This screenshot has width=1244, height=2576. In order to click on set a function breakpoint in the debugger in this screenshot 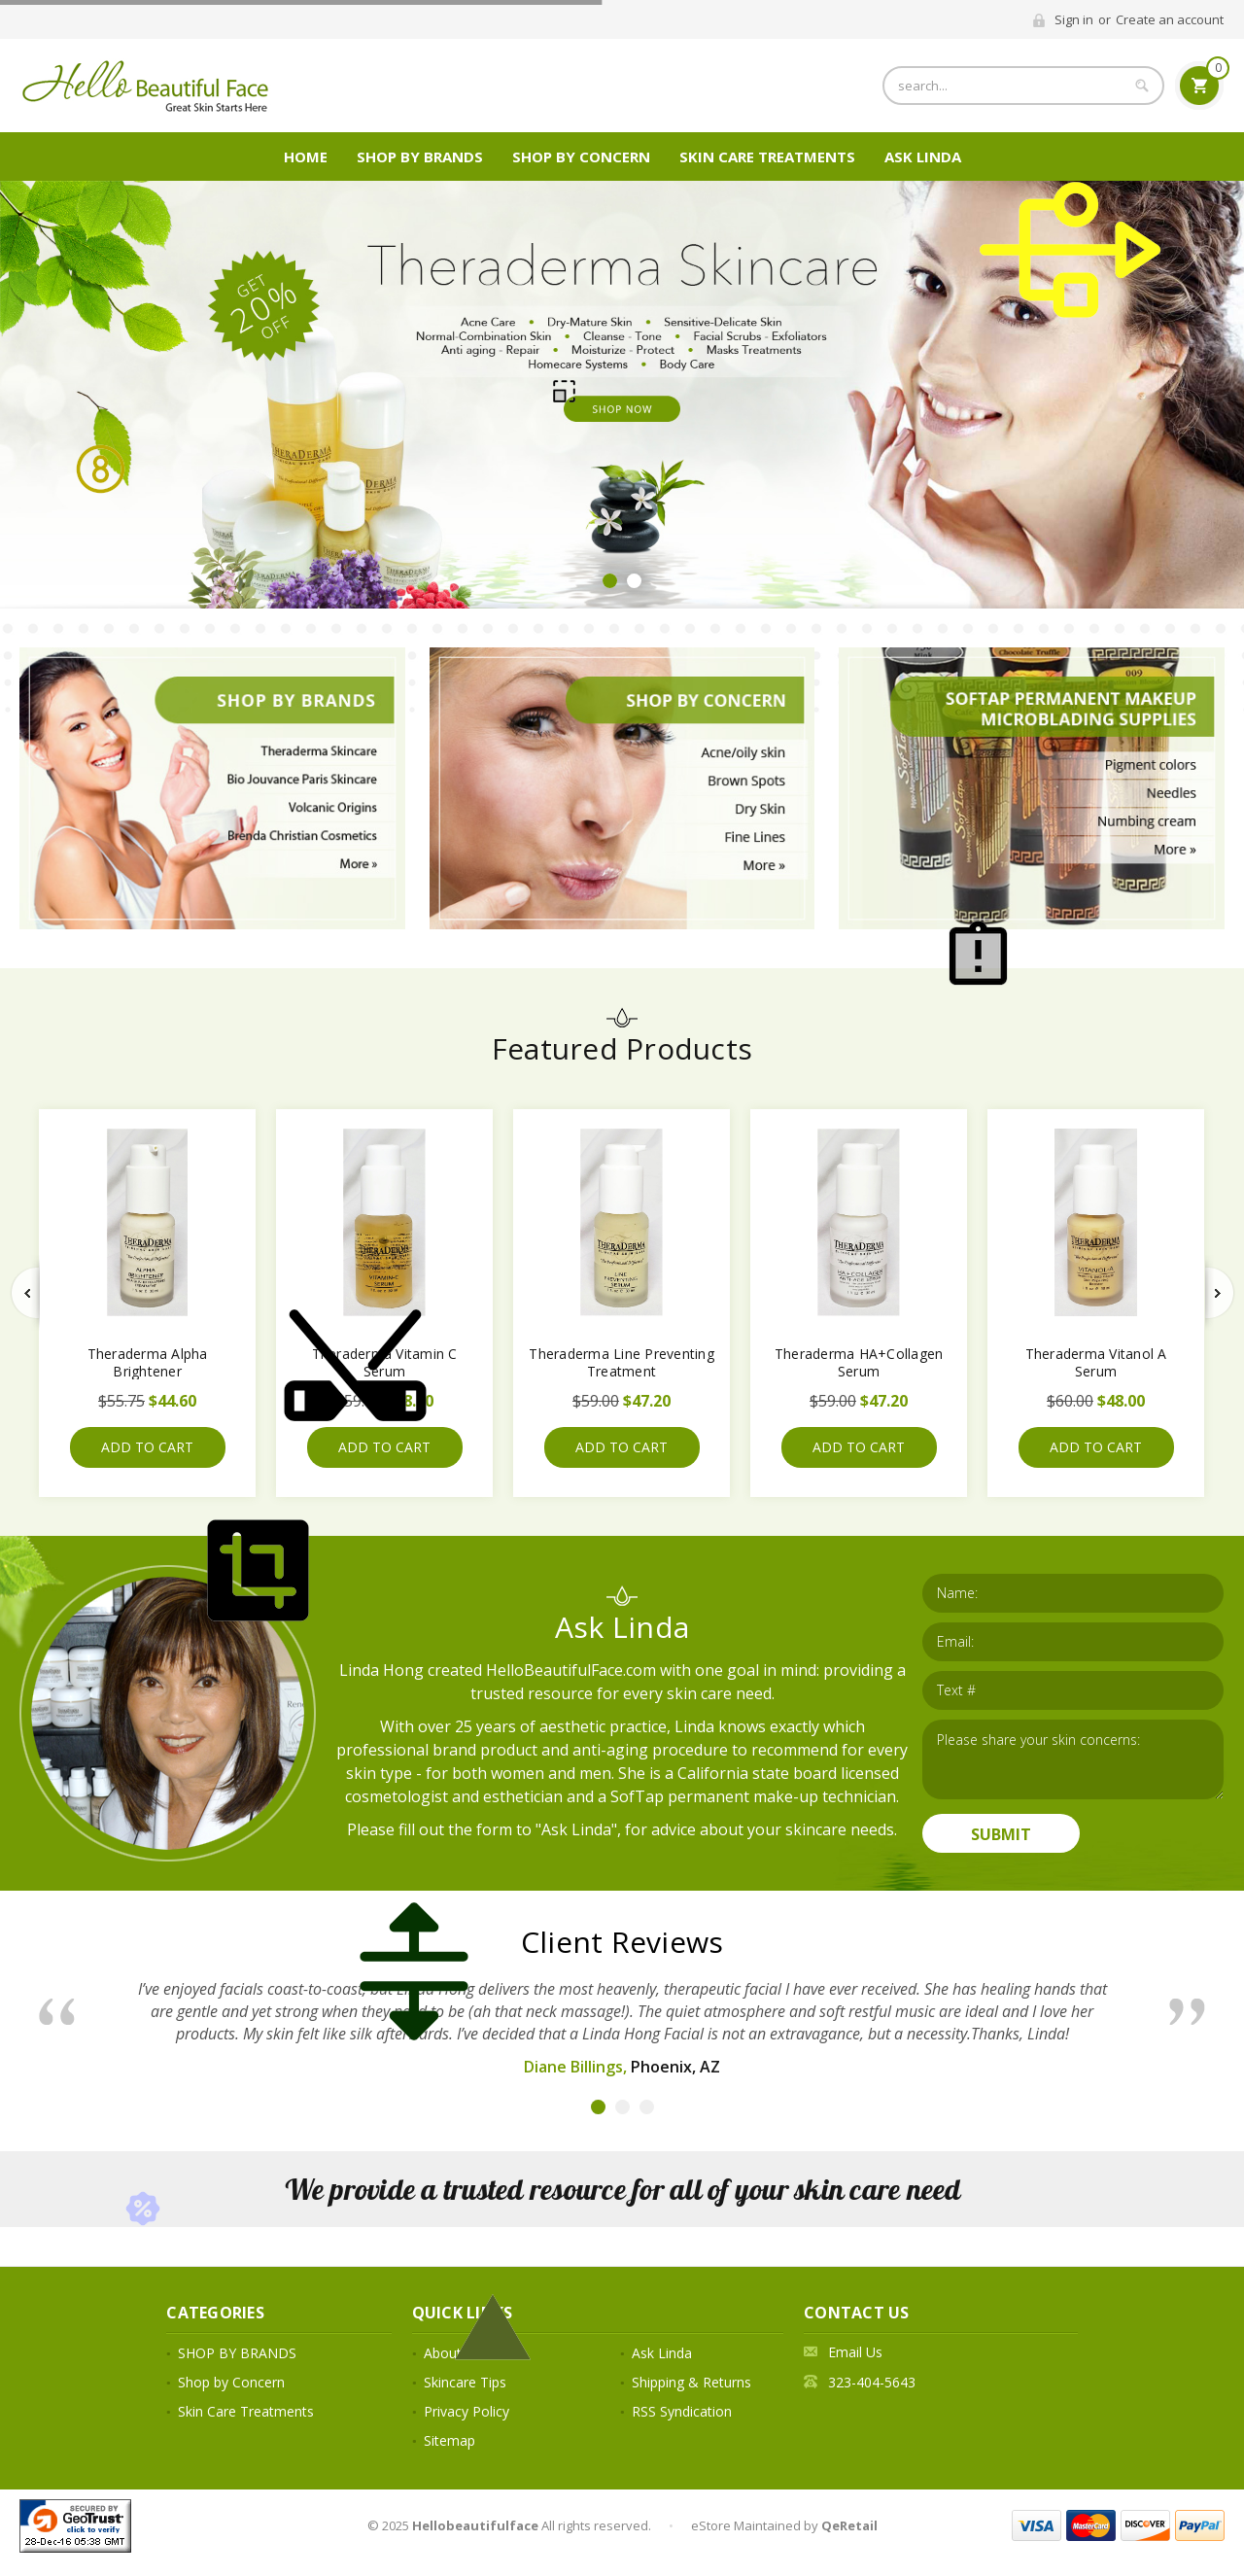, I will do `click(493, 2332)`.